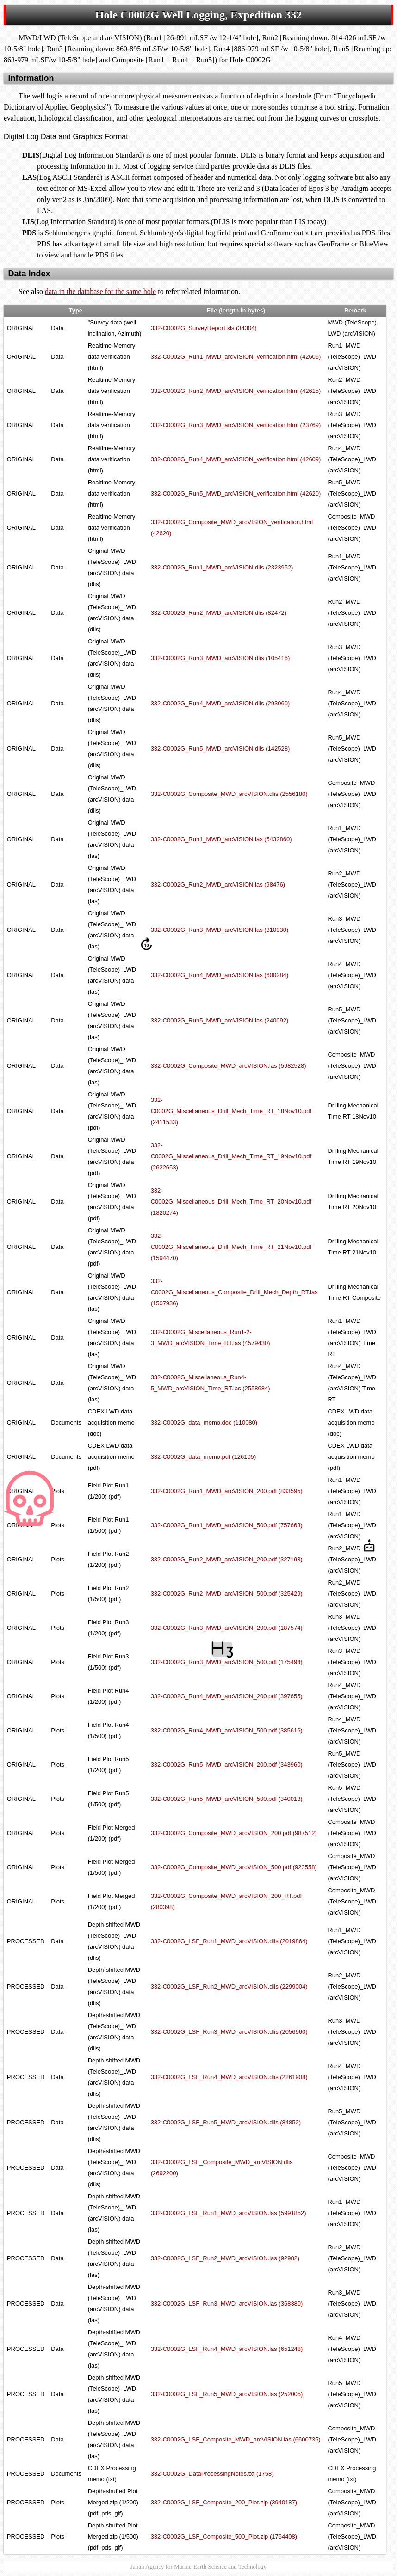 The image size is (397, 2576). What do you see at coordinates (146, 944) in the screenshot?
I see `skip forward 10 seconds in media playback` at bounding box center [146, 944].